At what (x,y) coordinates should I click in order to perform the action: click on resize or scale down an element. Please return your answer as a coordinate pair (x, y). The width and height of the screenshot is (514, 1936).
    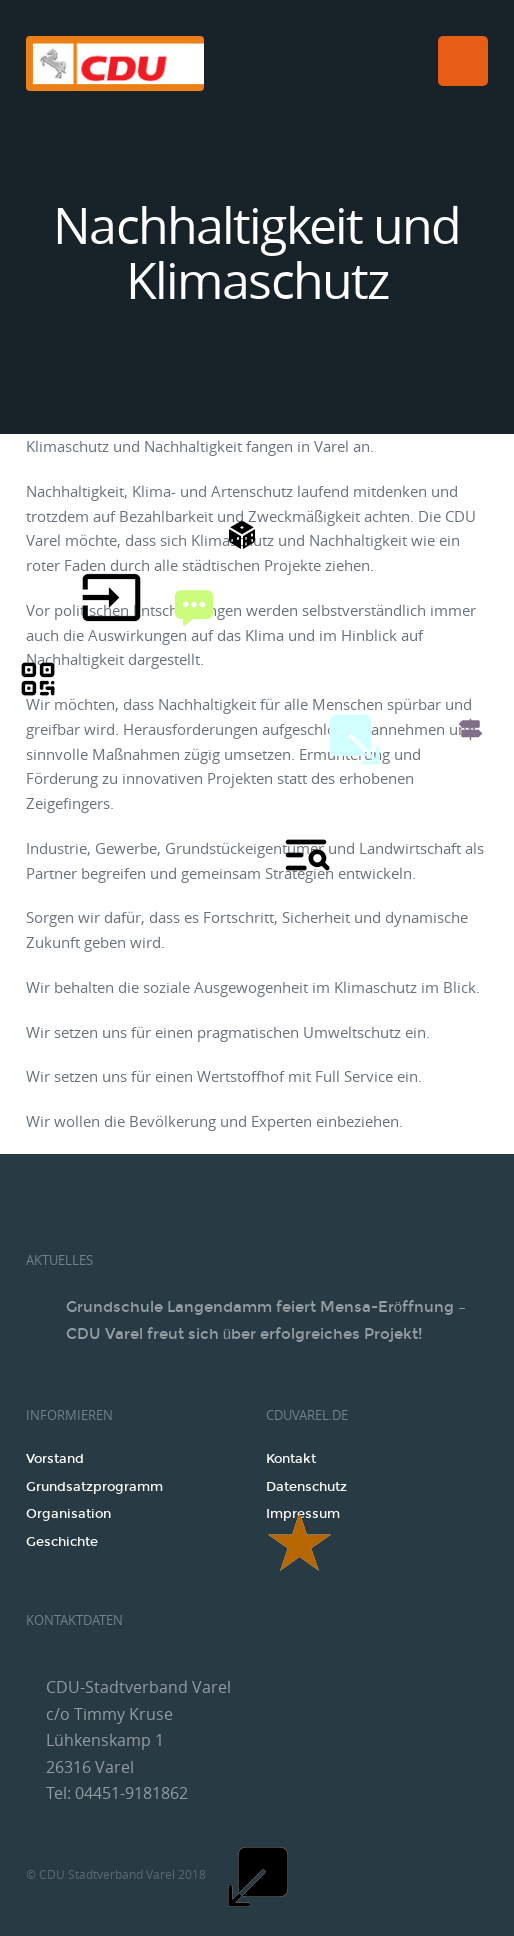
    Looking at the image, I should click on (354, 739).